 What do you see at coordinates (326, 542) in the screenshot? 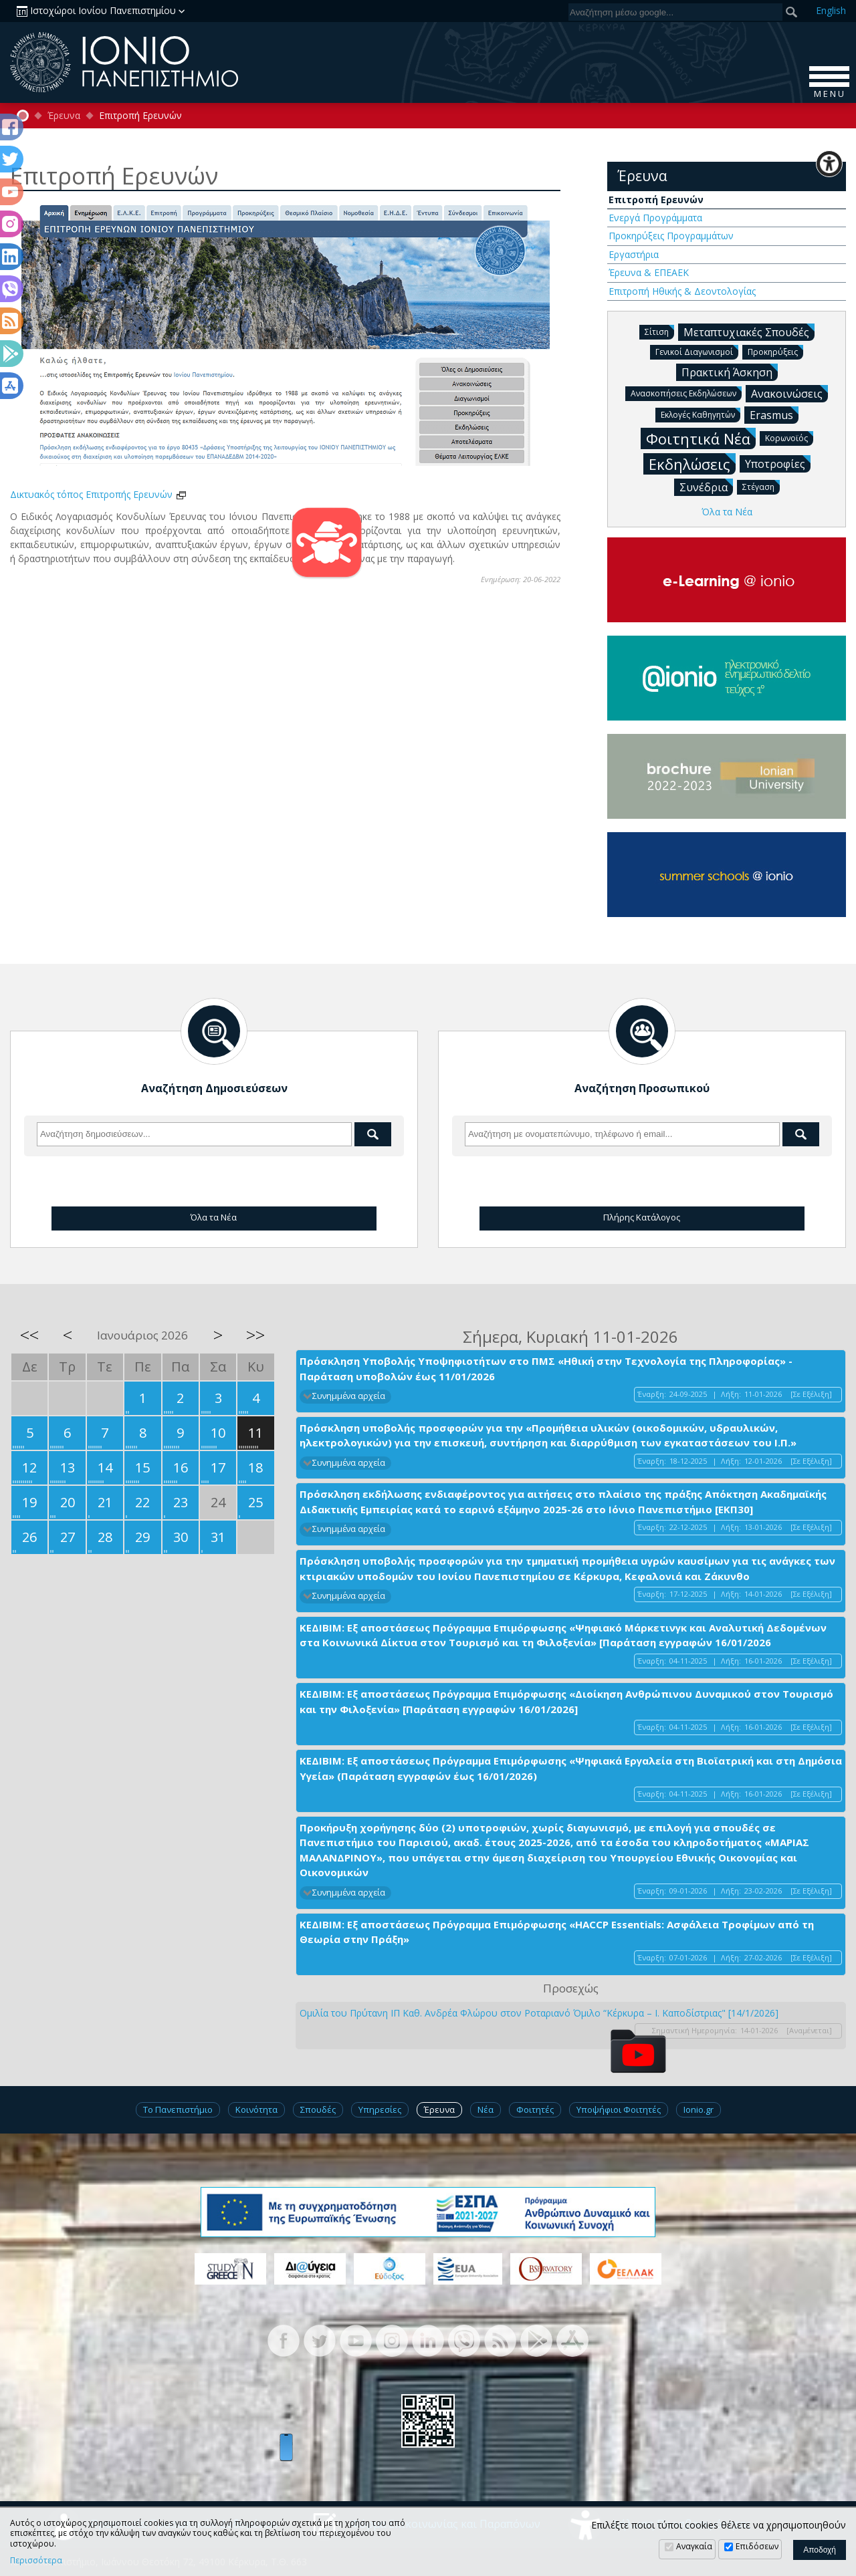
I see `open Santa security application` at bounding box center [326, 542].